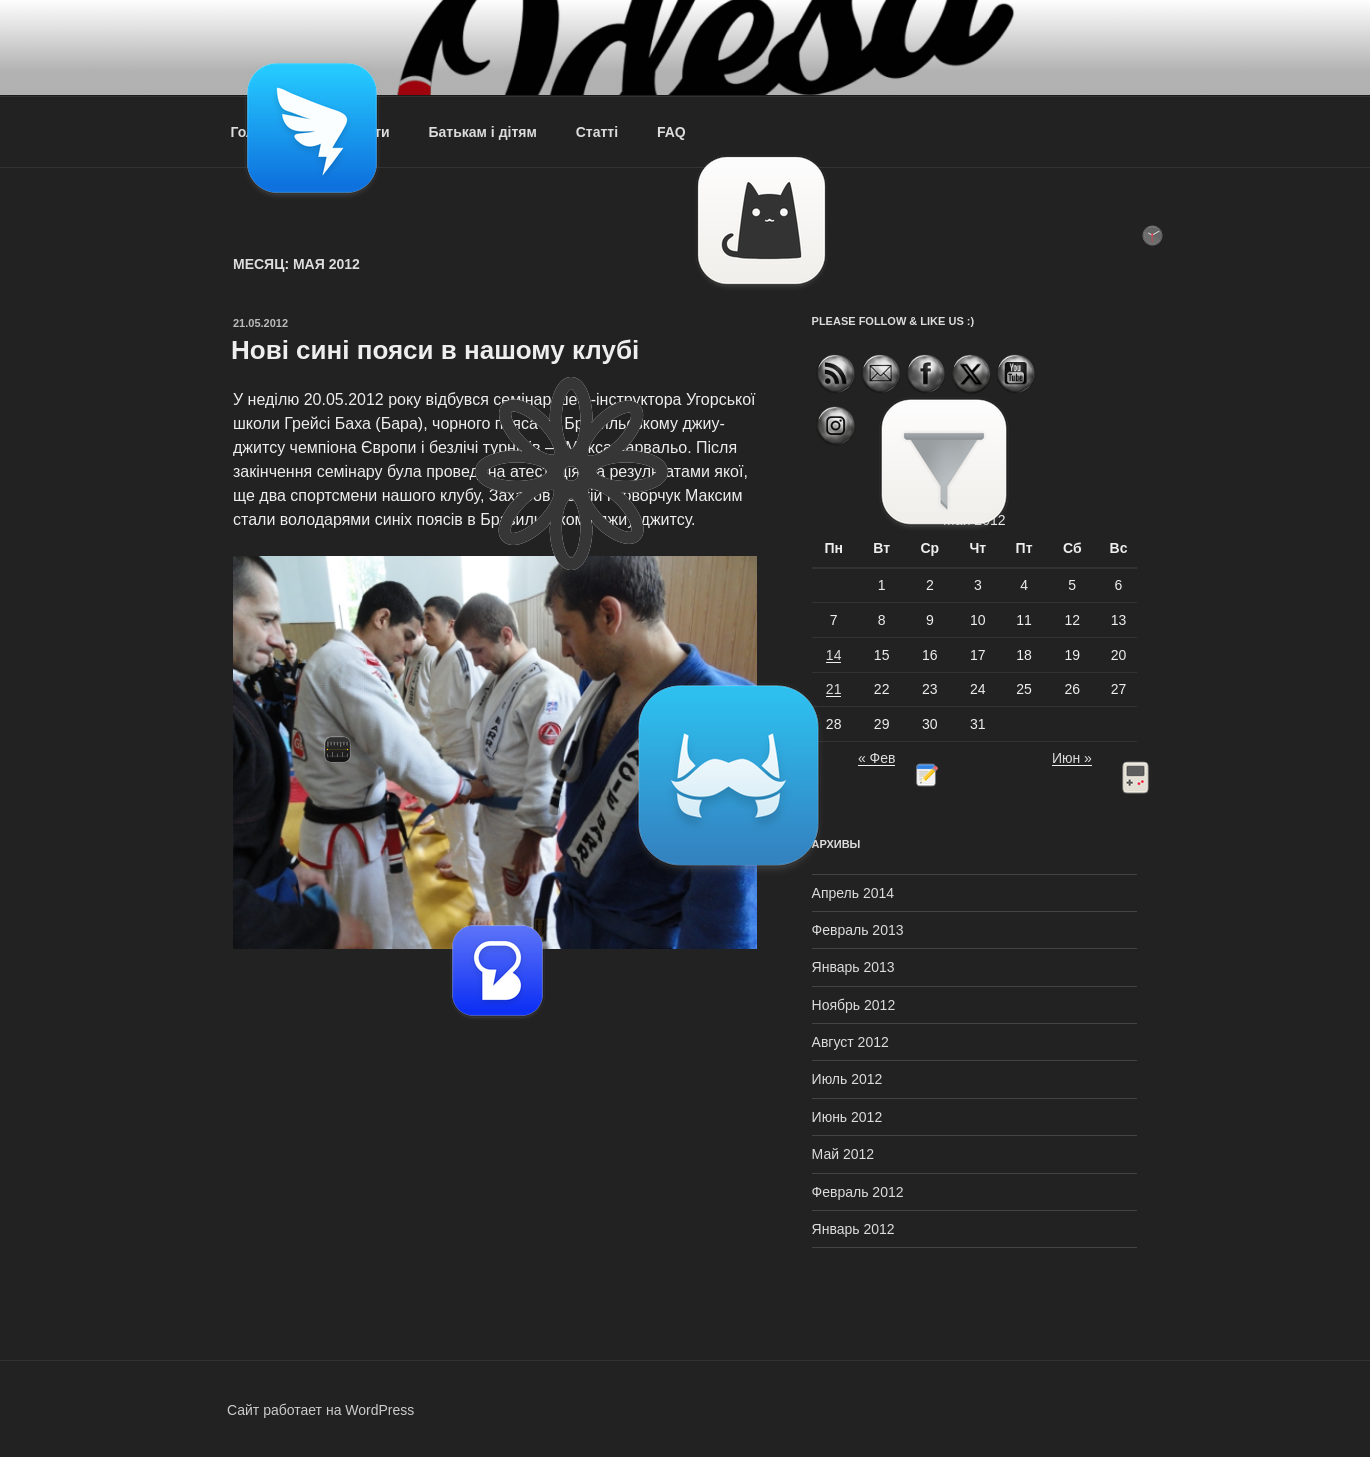  What do you see at coordinates (571, 473) in the screenshot?
I see `open budgie window shuffler workspace manager` at bounding box center [571, 473].